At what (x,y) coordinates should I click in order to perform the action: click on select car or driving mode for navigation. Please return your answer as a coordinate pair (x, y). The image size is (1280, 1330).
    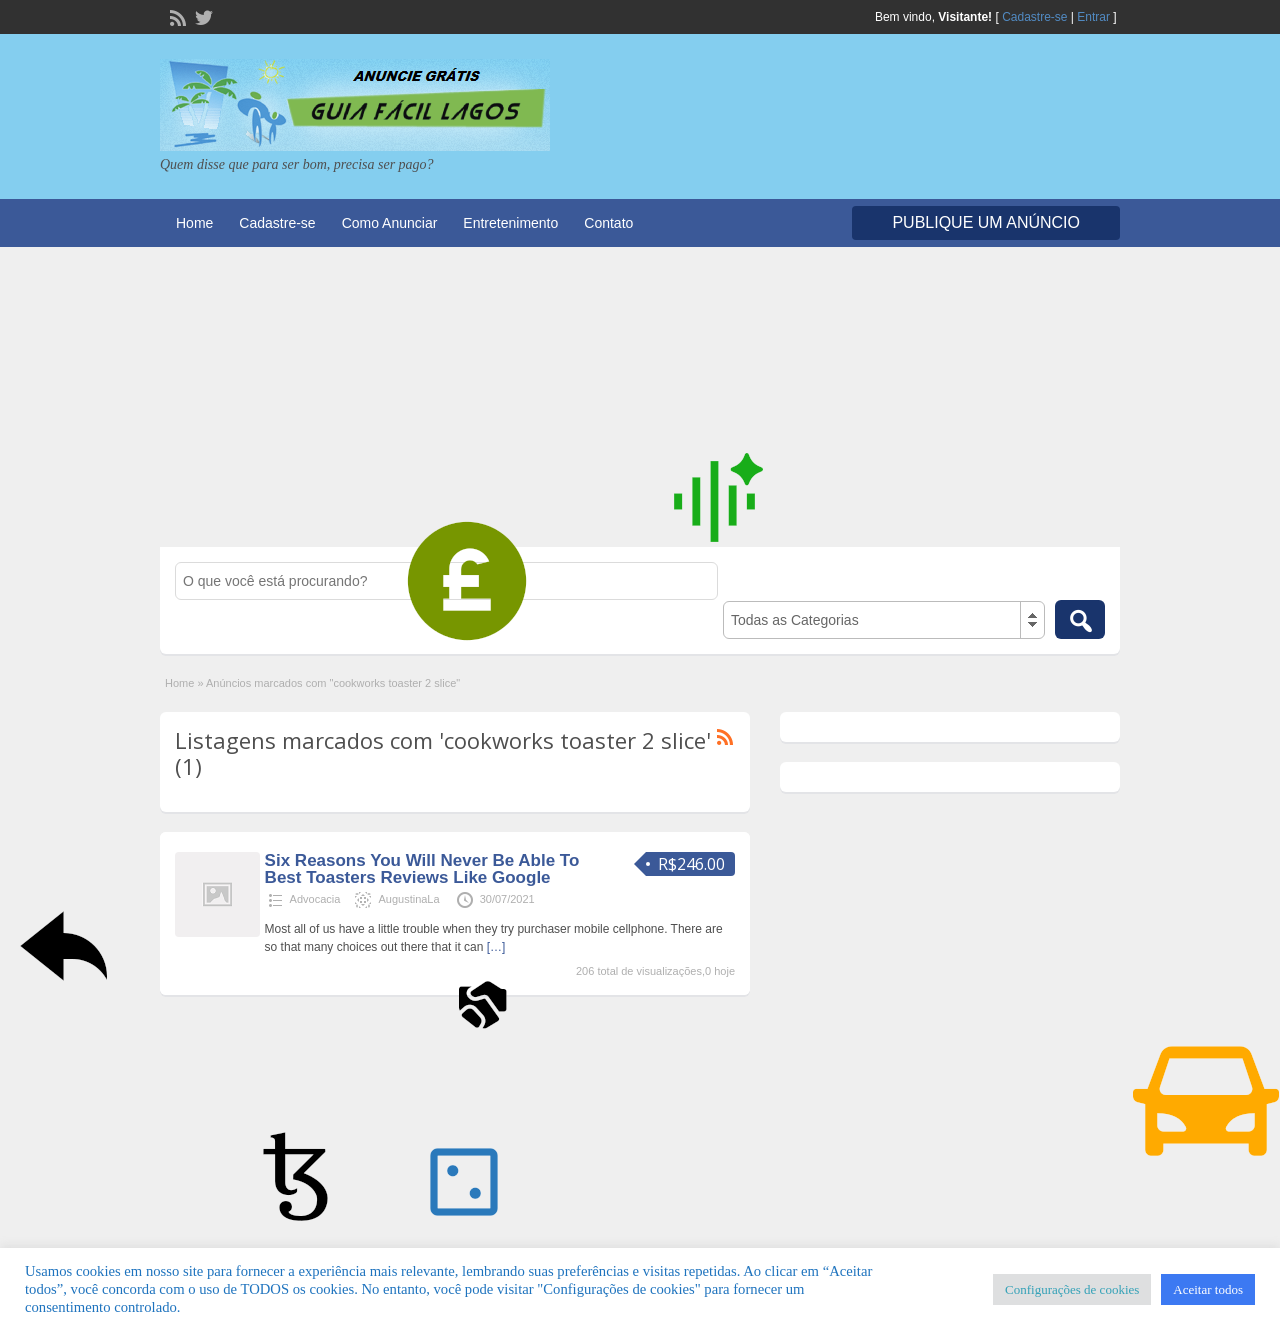
    Looking at the image, I should click on (1206, 1095).